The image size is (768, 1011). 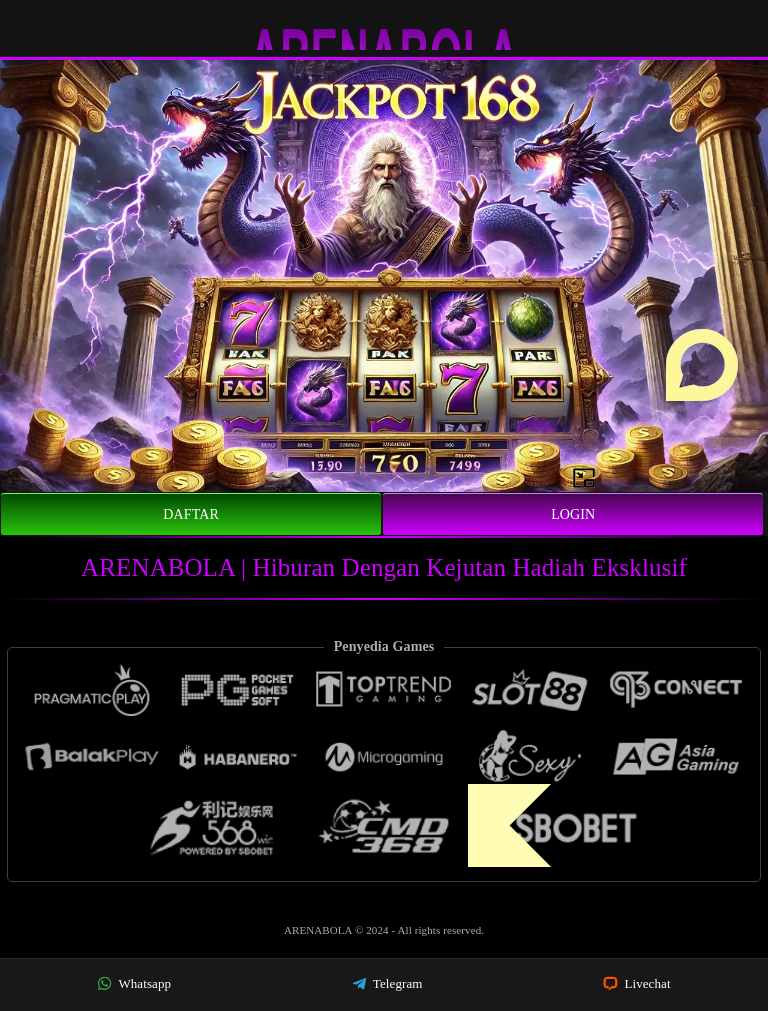 I want to click on enable picture-in-picture mode, so click(x=584, y=478).